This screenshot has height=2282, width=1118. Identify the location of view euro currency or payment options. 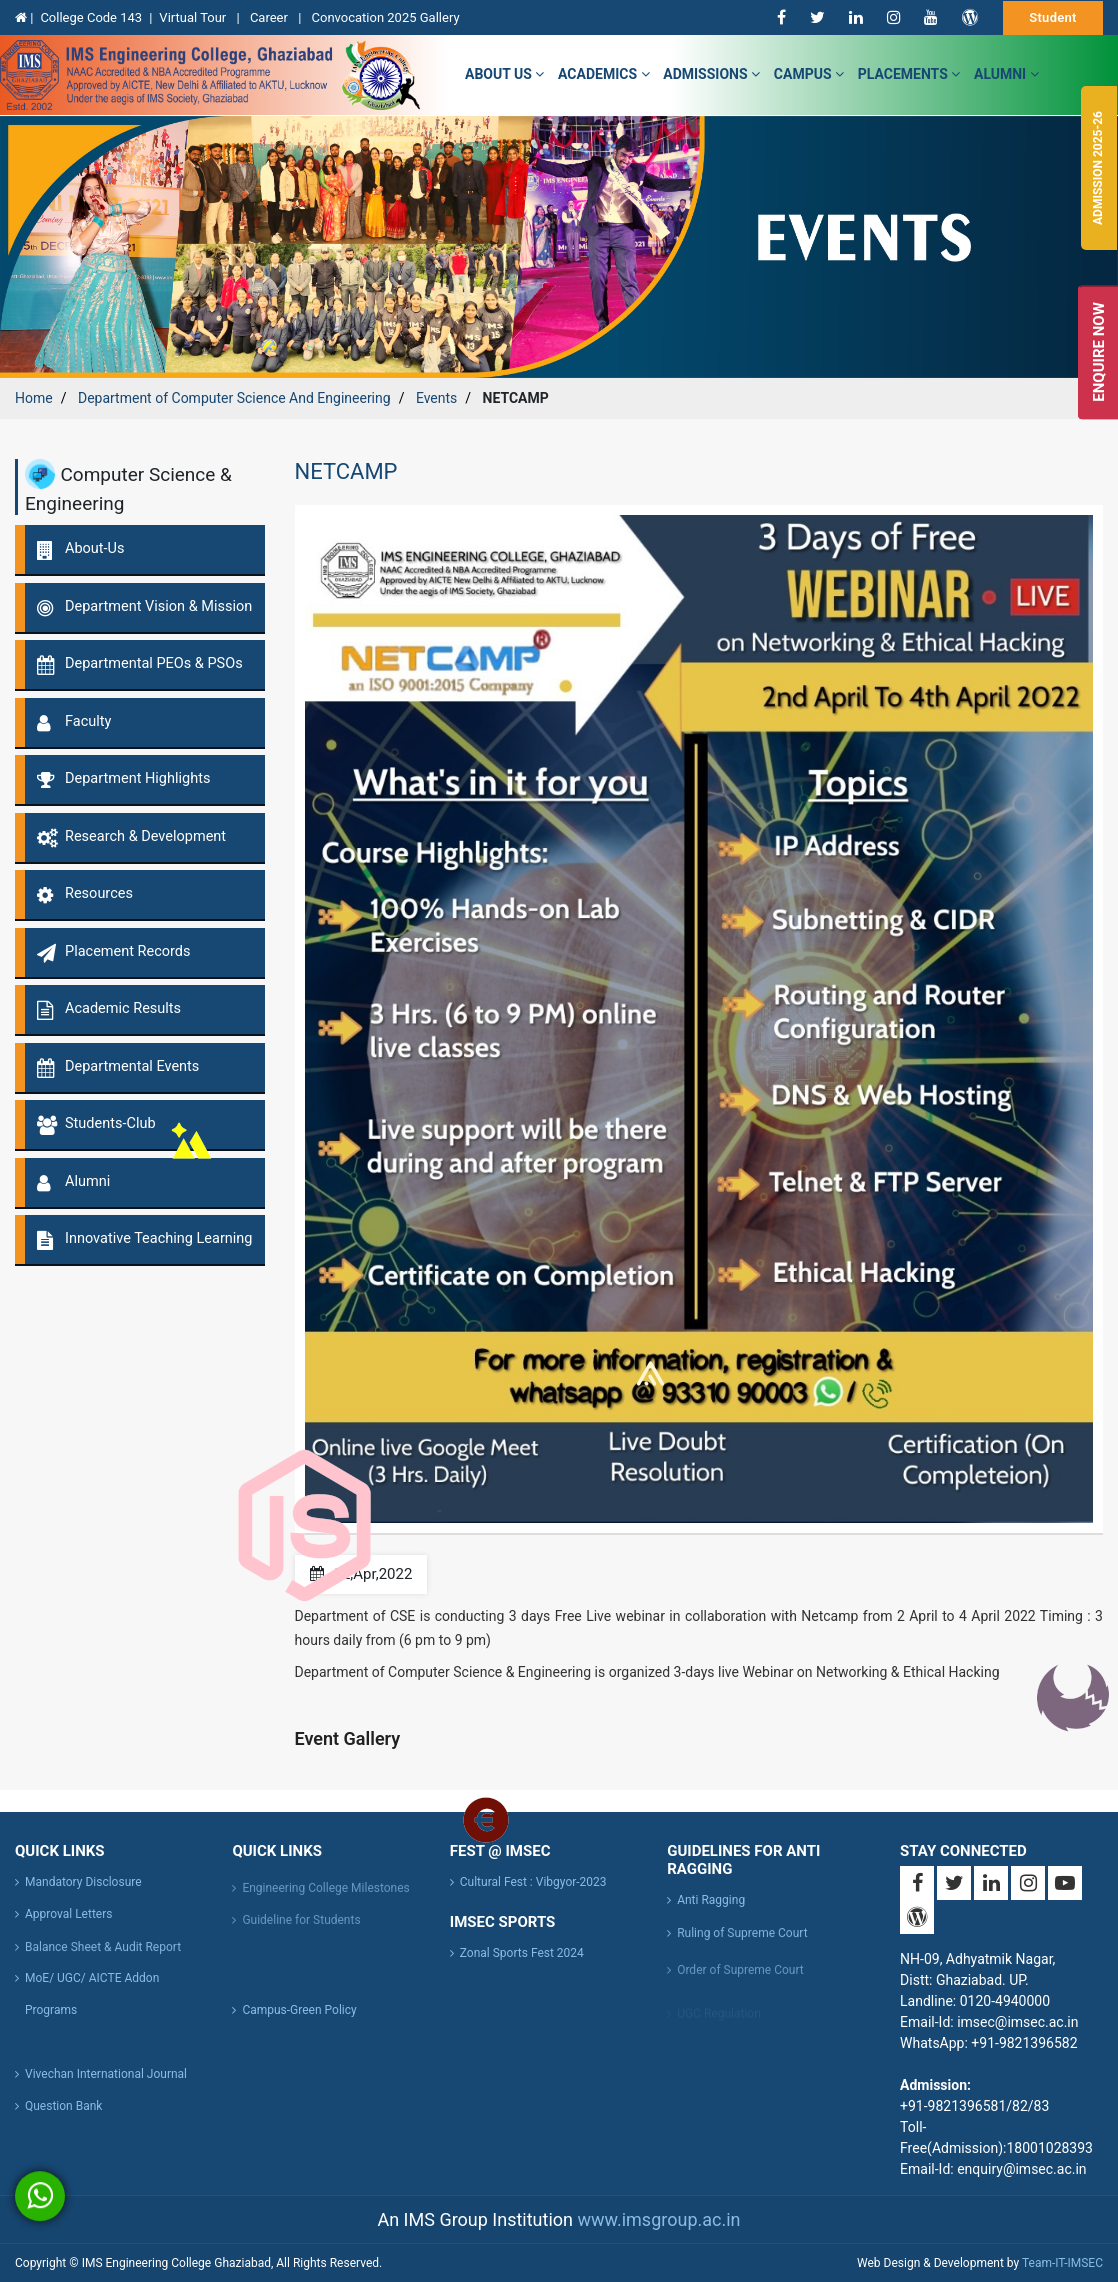
(486, 1820).